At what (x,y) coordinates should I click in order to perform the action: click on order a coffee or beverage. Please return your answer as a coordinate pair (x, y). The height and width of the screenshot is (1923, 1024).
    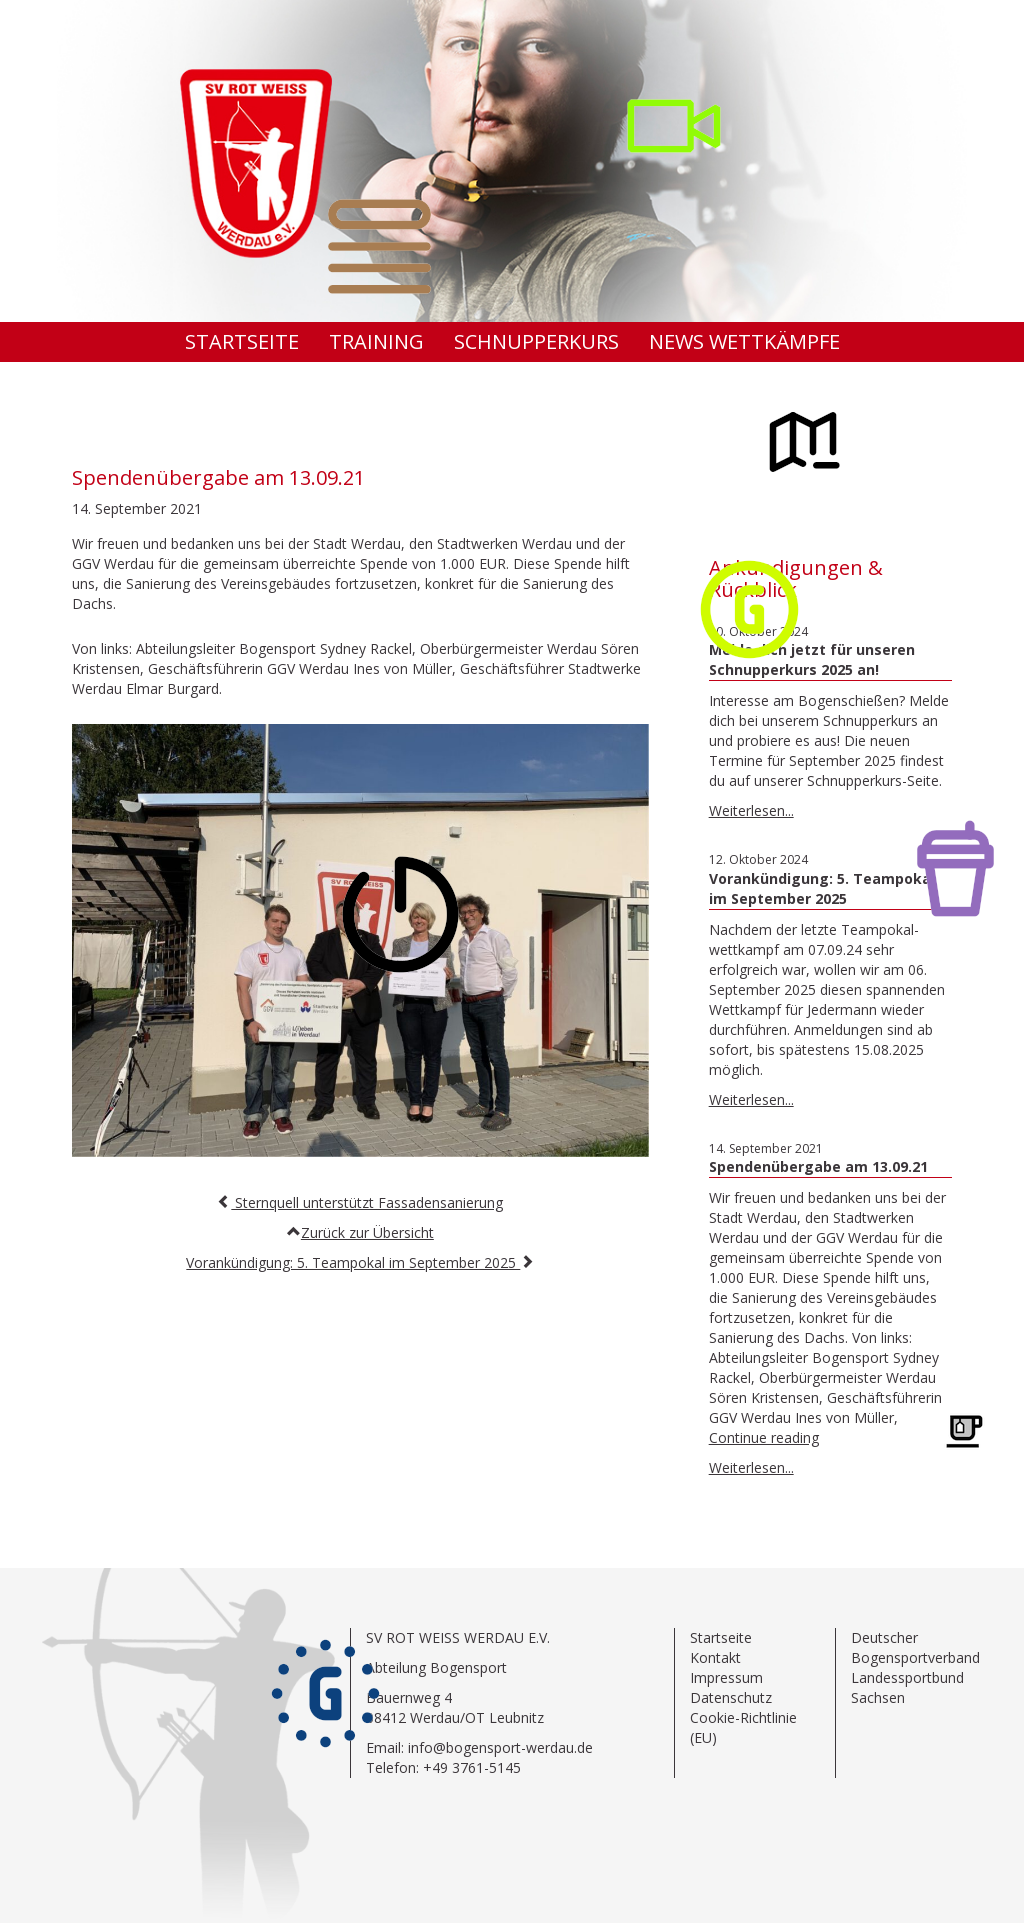
    Looking at the image, I should click on (955, 868).